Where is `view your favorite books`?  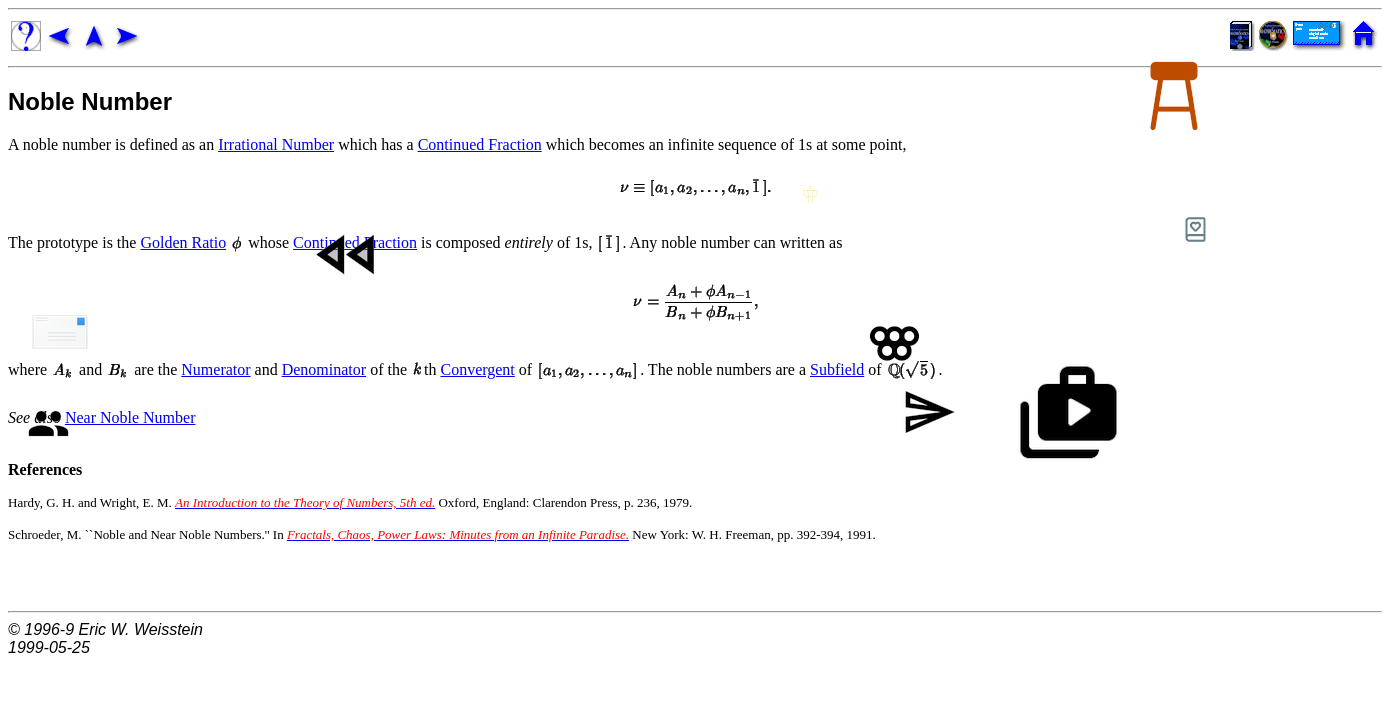 view your favorite books is located at coordinates (1195, 229).